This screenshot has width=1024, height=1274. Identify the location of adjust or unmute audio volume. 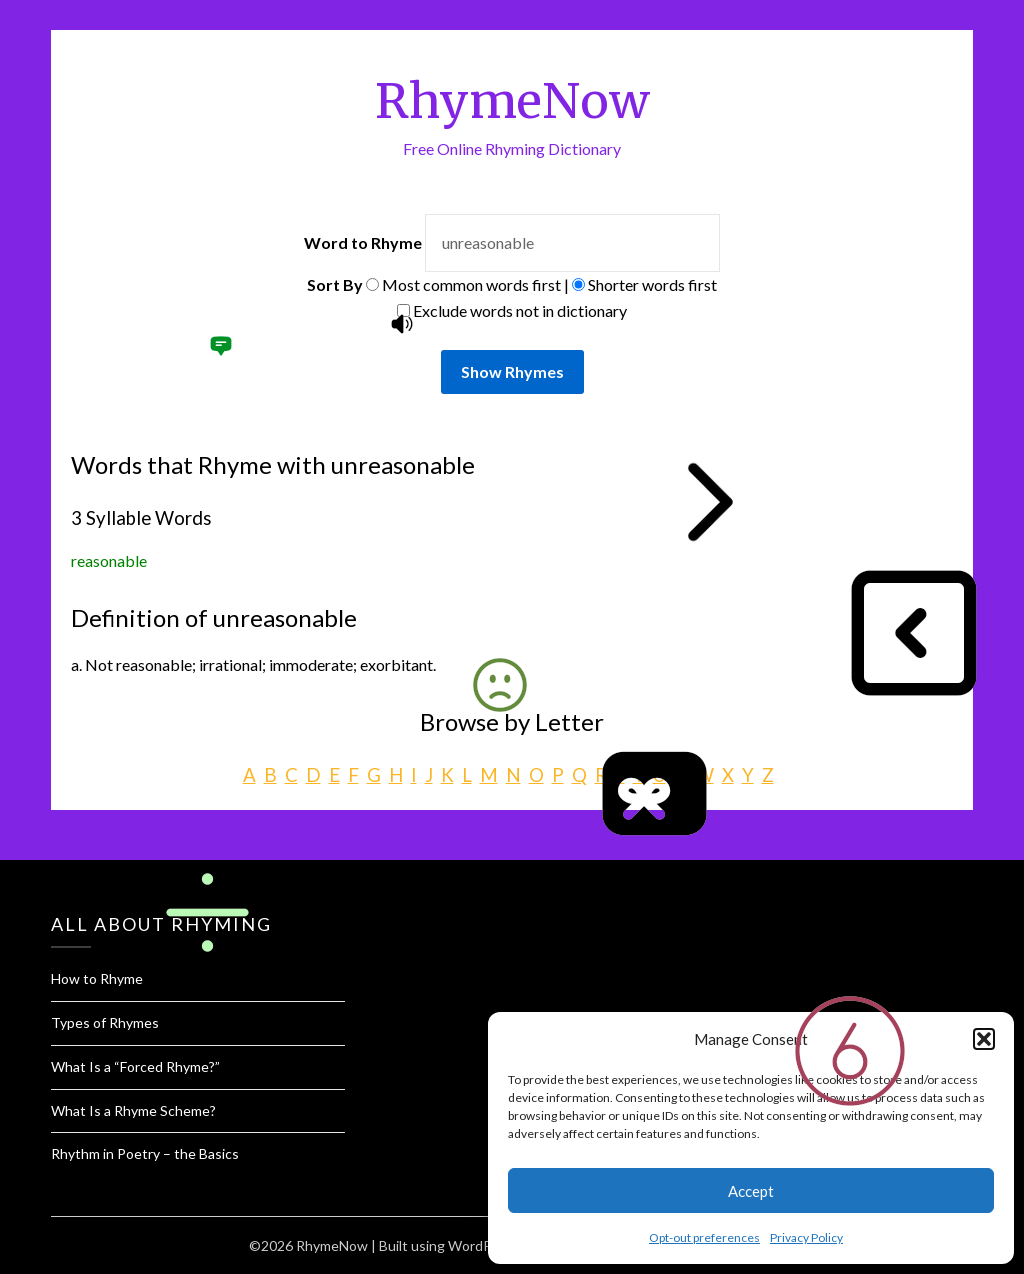
(402, 324).